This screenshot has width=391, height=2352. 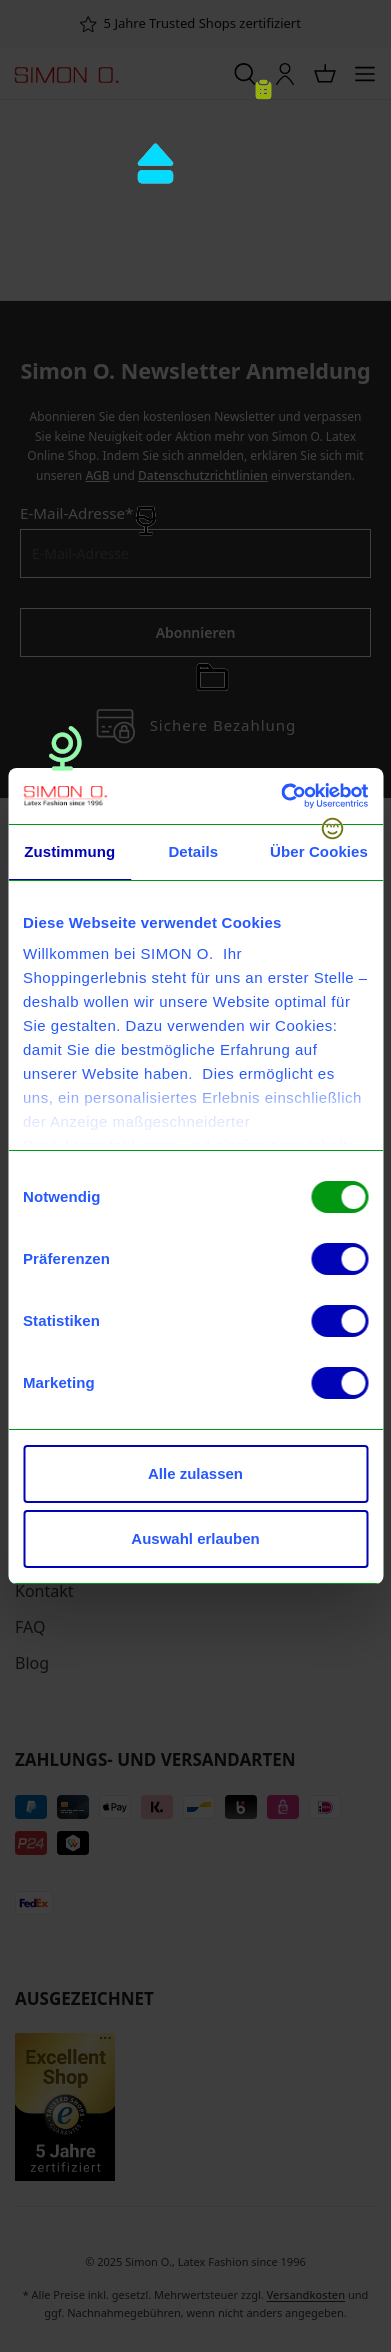 I want to click on access global or international settings, so click(x=64, y=749).